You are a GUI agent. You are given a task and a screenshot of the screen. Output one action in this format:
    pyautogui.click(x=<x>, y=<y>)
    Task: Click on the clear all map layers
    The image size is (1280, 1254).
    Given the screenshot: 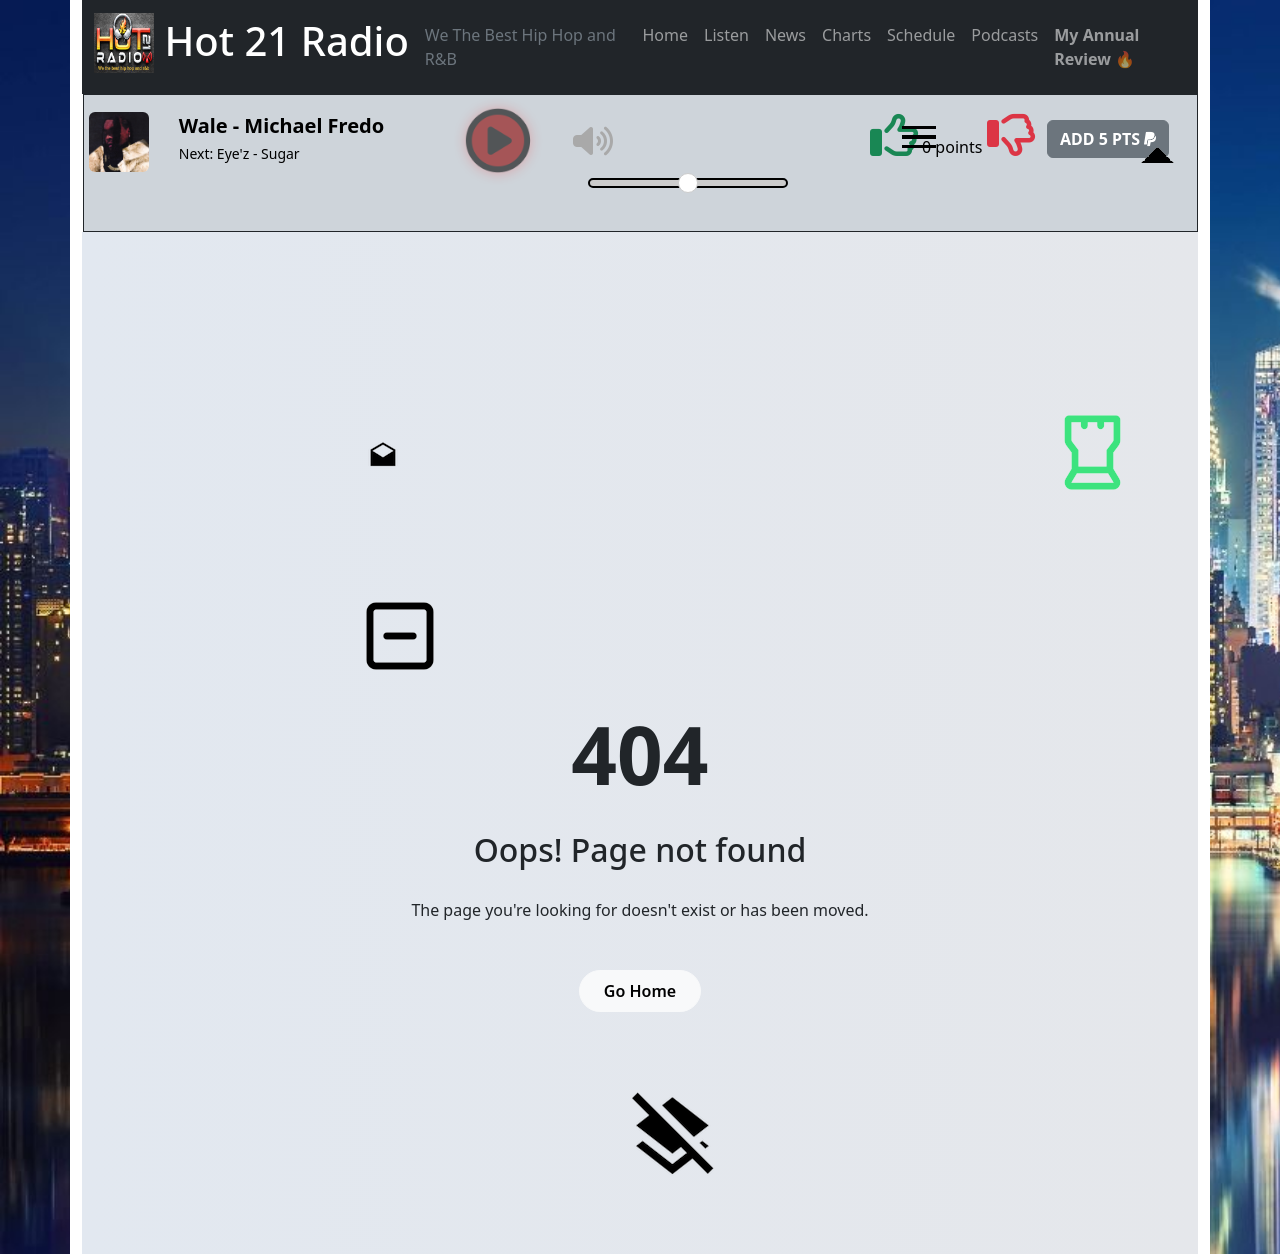 What is the action you would take?
    pyautogui.click(x=672, y=1137)
    